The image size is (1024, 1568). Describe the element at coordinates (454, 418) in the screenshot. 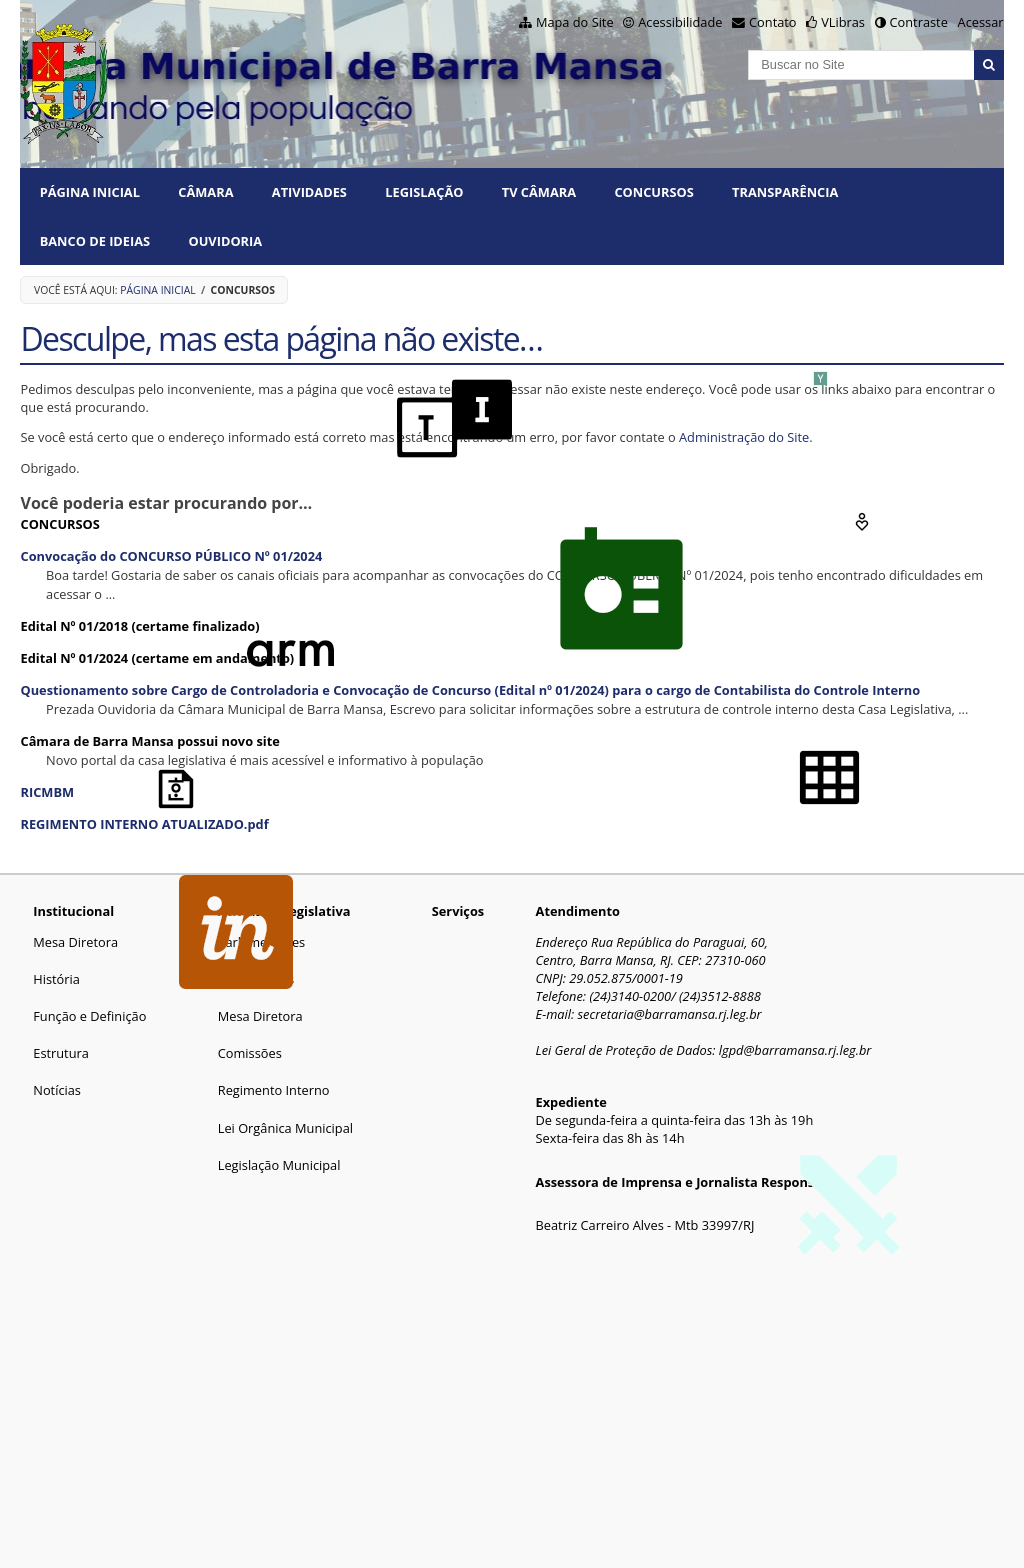

I see `open the TuneIn radio app` at that location.